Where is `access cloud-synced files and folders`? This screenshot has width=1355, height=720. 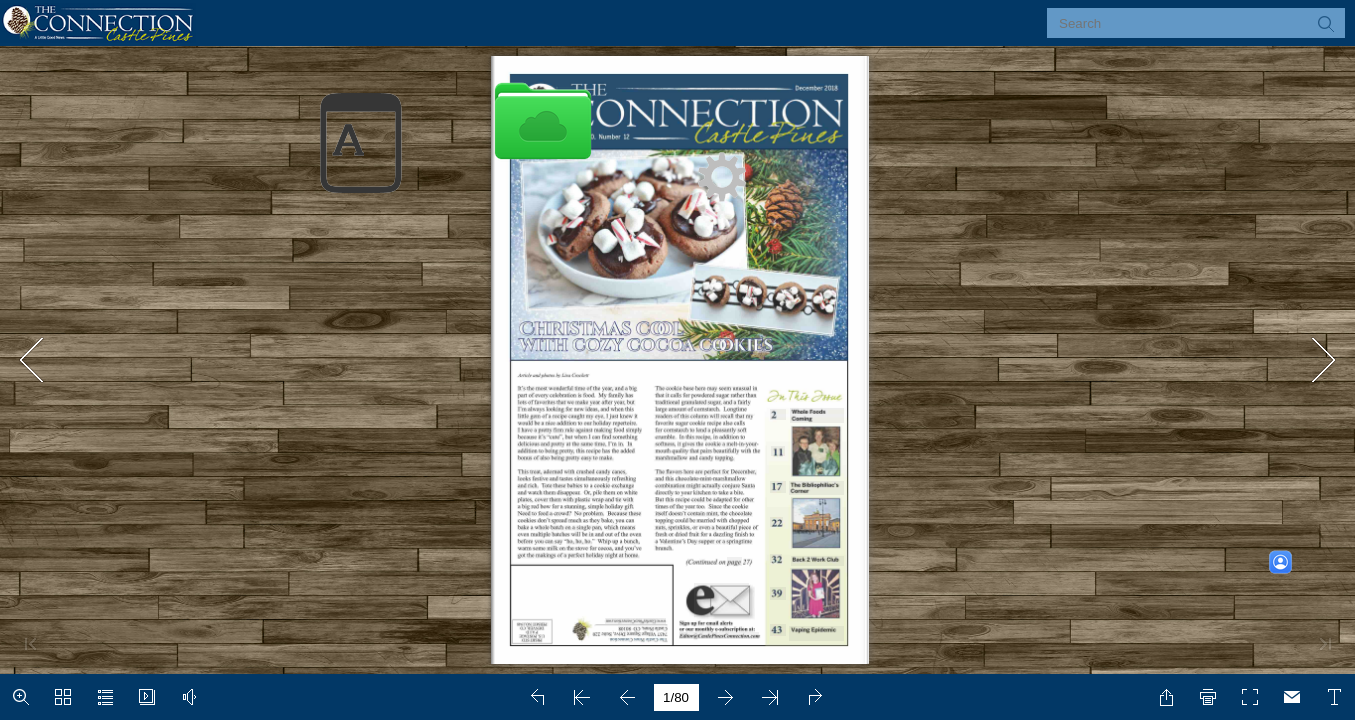
access cloud-synced files and folders is located at coordinates (543, 121).